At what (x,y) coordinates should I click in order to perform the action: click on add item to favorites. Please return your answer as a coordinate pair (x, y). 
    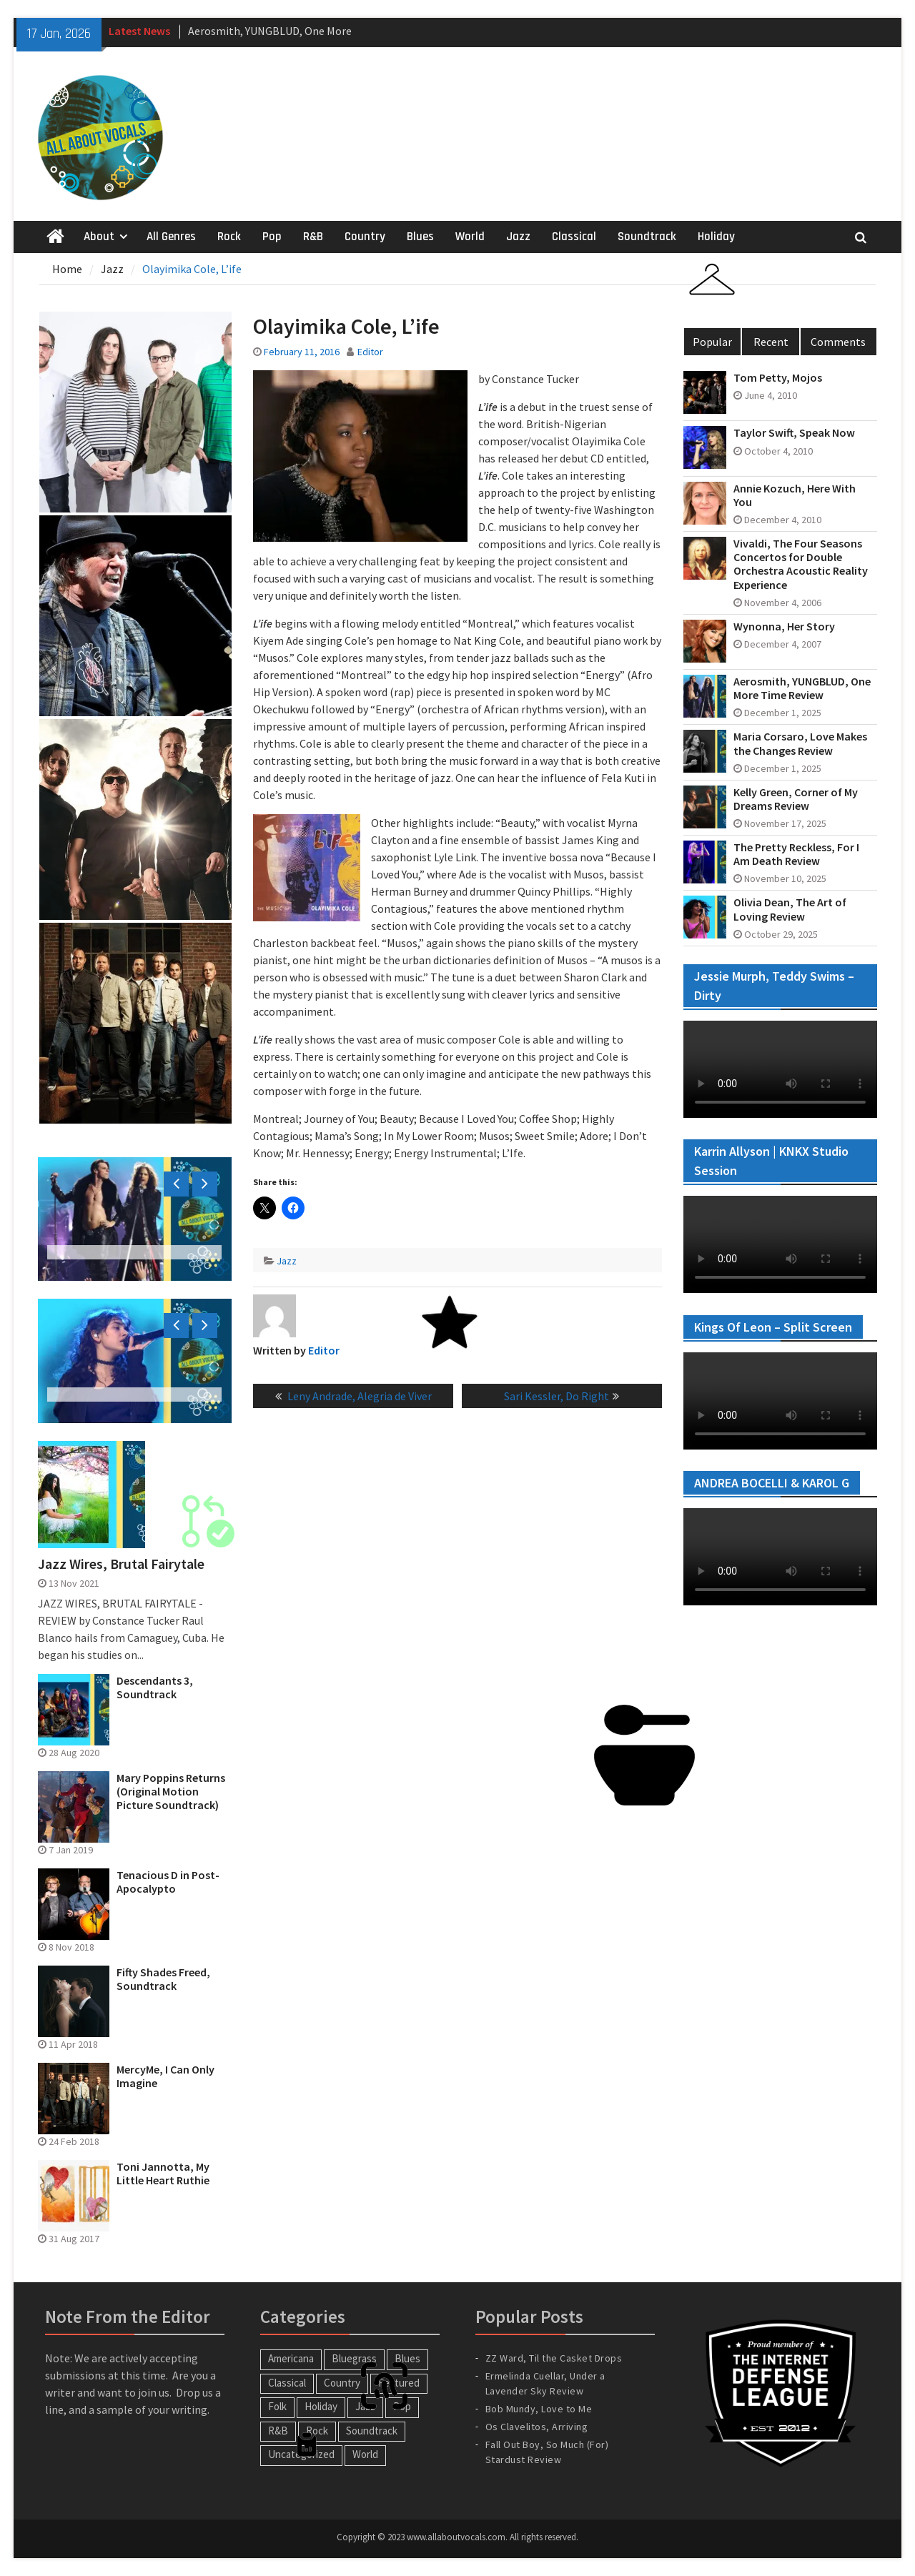
    Looking at the image, I should click on (450, 1323).